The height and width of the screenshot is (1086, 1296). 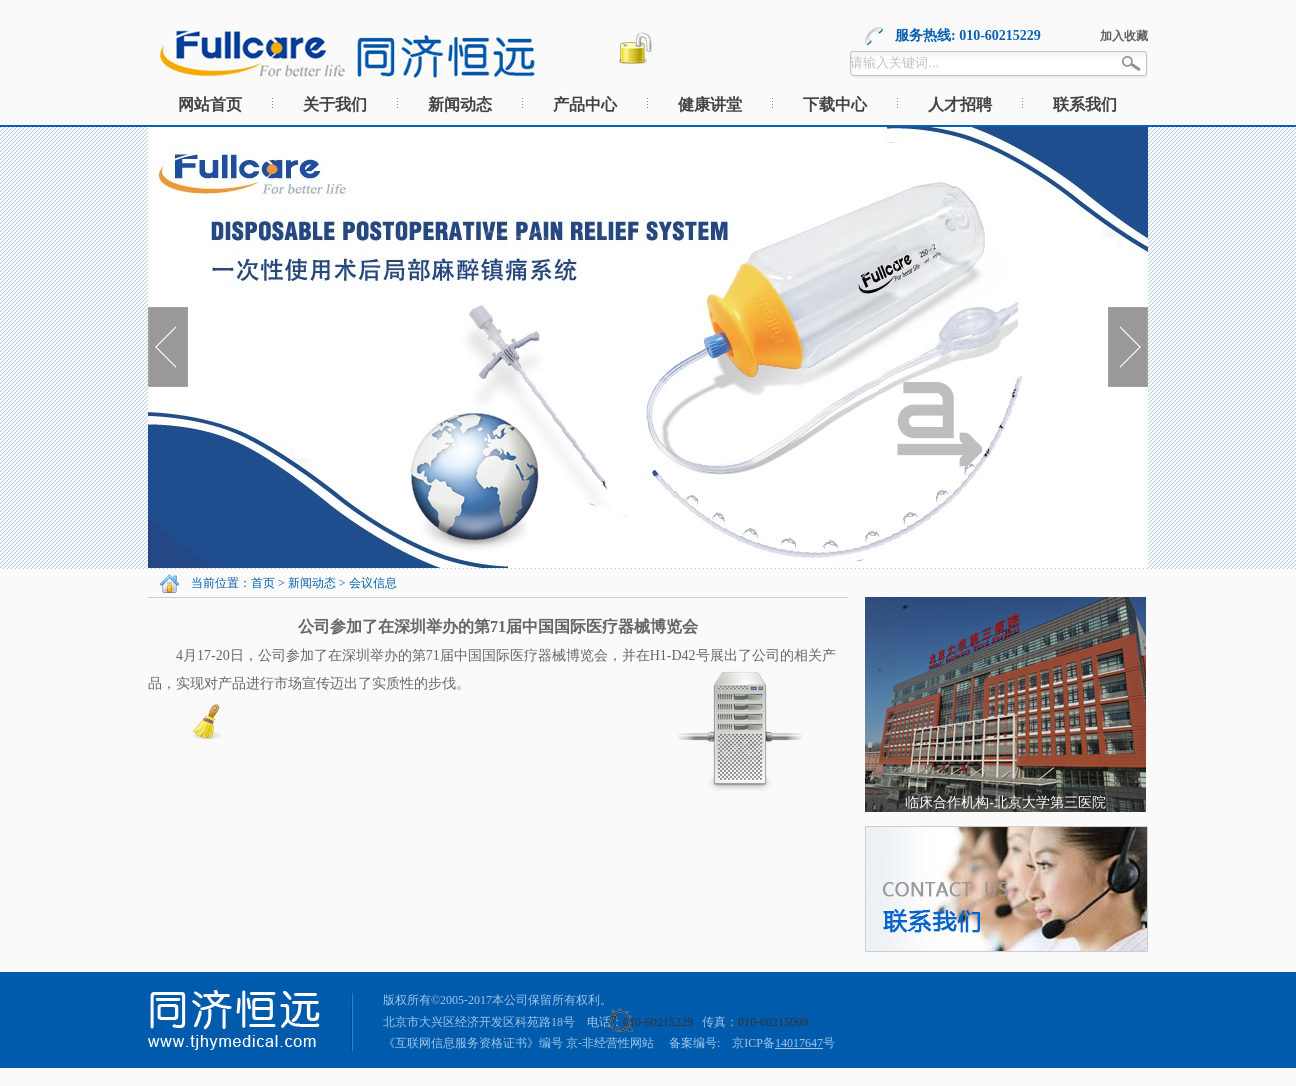 What do you see at coordinates (476, 478) in the screenshot?
I see `access internet and web applications` at bounding box center [476, 478].